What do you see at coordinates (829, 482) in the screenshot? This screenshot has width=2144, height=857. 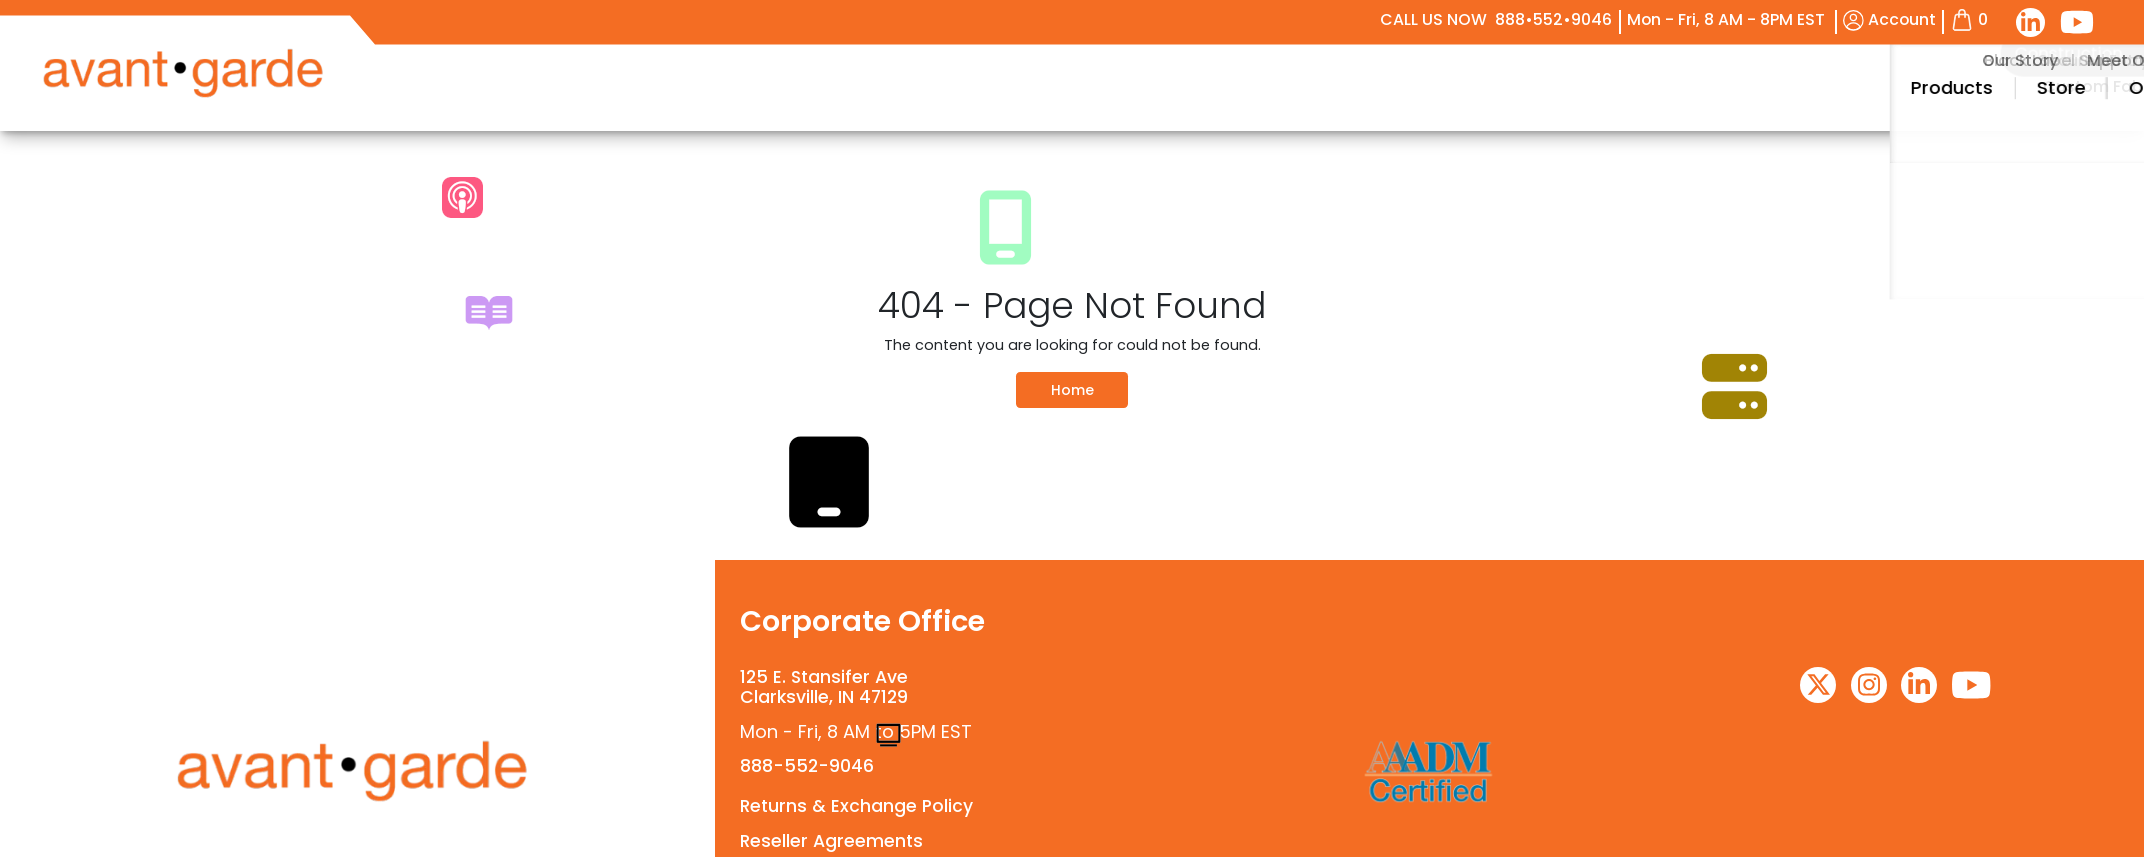 I see `indicates an android tablet device` at bounding box center [829, 482].